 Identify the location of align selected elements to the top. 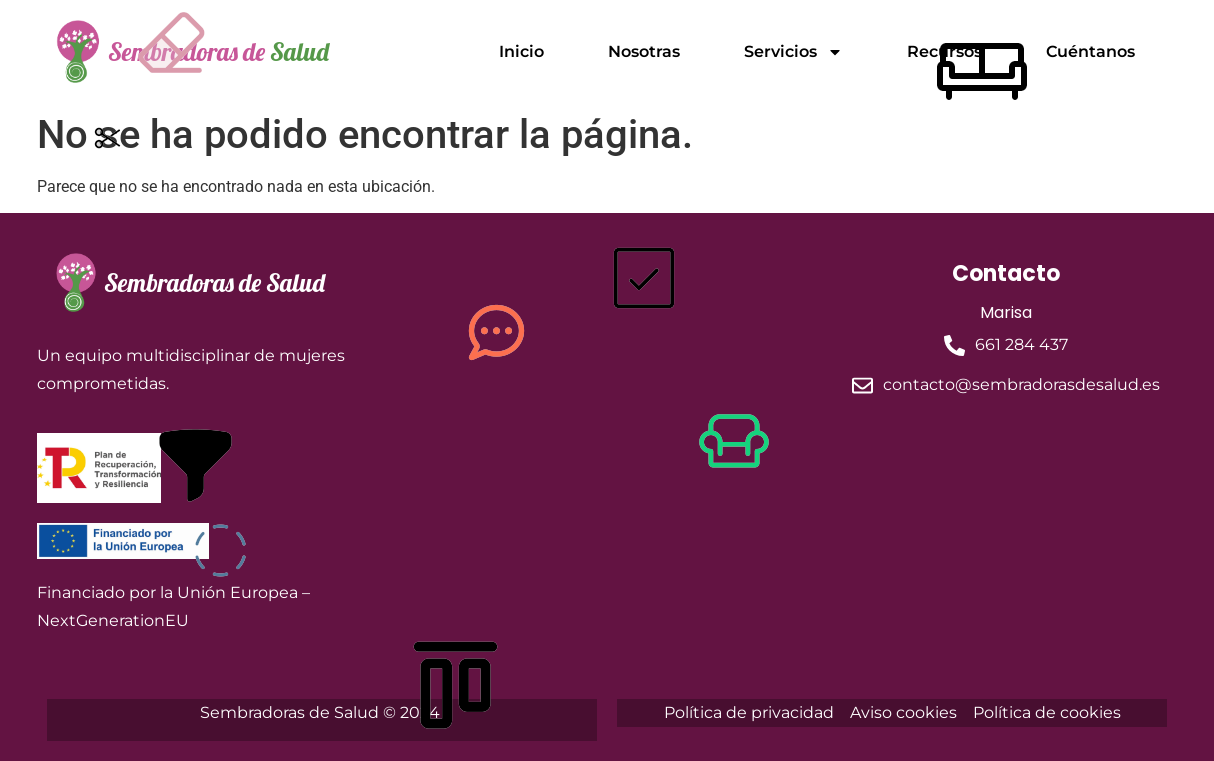
(455, 683).